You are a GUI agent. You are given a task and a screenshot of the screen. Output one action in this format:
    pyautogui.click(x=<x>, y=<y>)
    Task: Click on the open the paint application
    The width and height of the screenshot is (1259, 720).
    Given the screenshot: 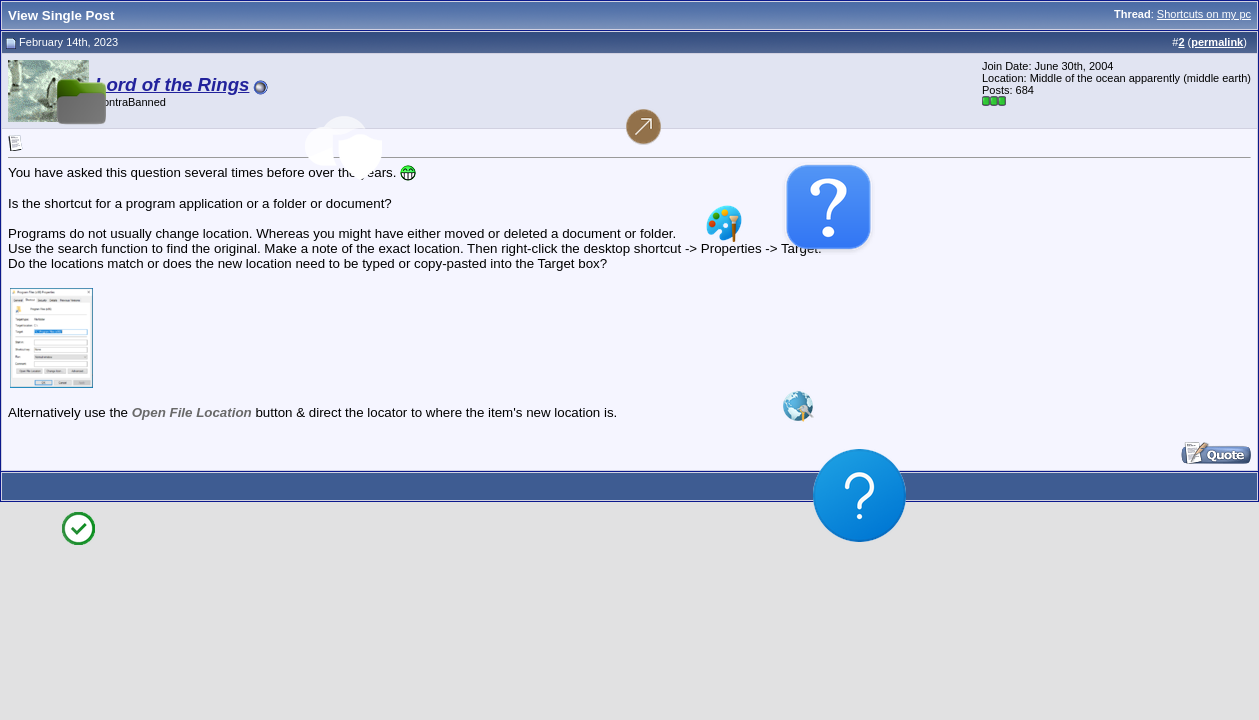 What is the action you would take?
    pyautogui.click(x=724, y=223)
    